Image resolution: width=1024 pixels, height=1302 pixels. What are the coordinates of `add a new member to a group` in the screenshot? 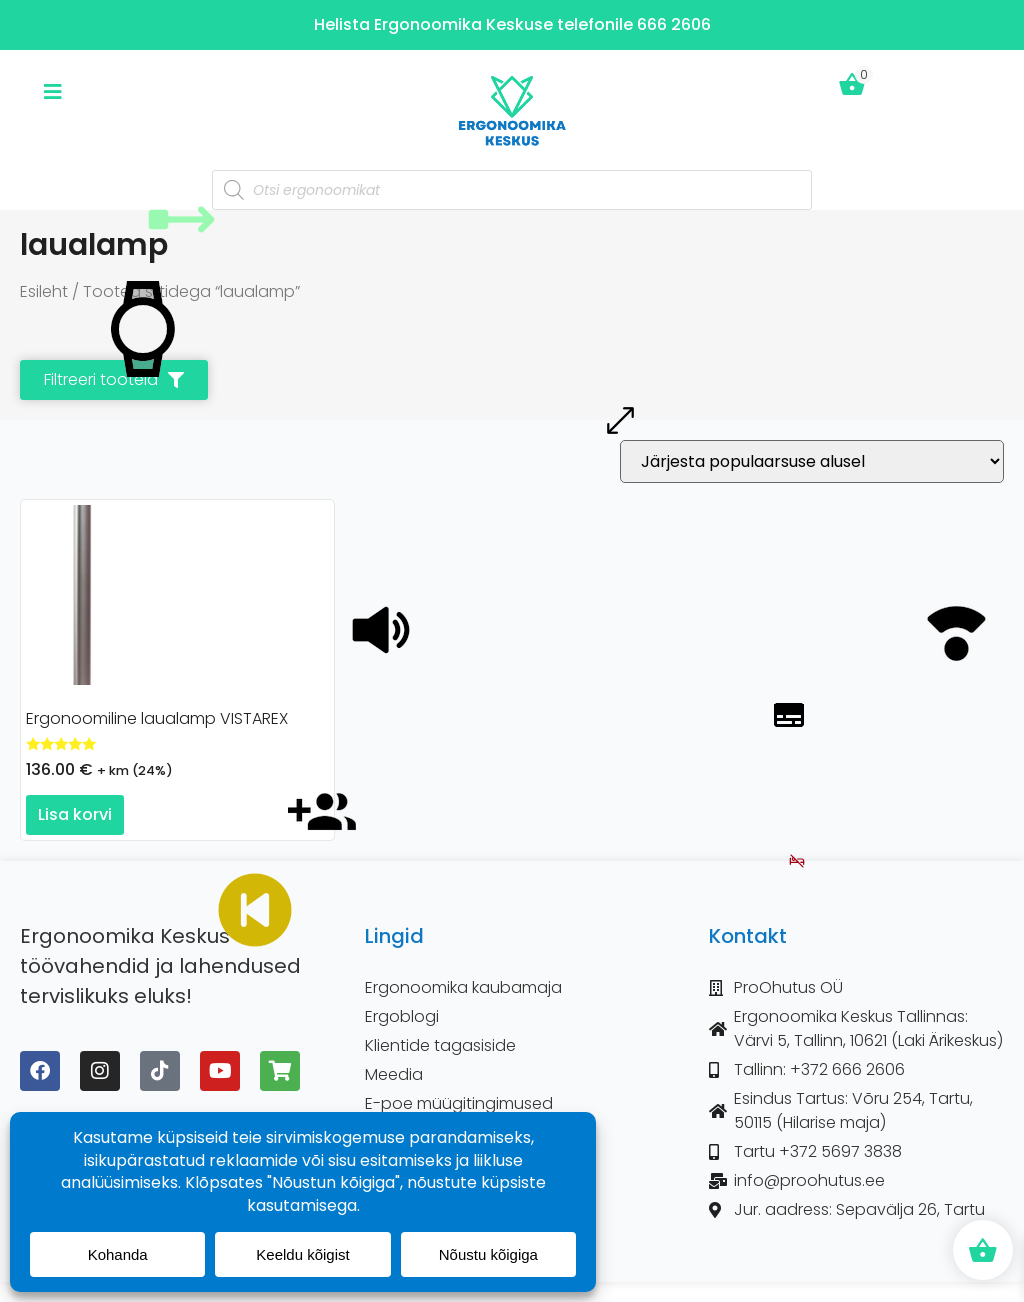 It's located at (322, 813).